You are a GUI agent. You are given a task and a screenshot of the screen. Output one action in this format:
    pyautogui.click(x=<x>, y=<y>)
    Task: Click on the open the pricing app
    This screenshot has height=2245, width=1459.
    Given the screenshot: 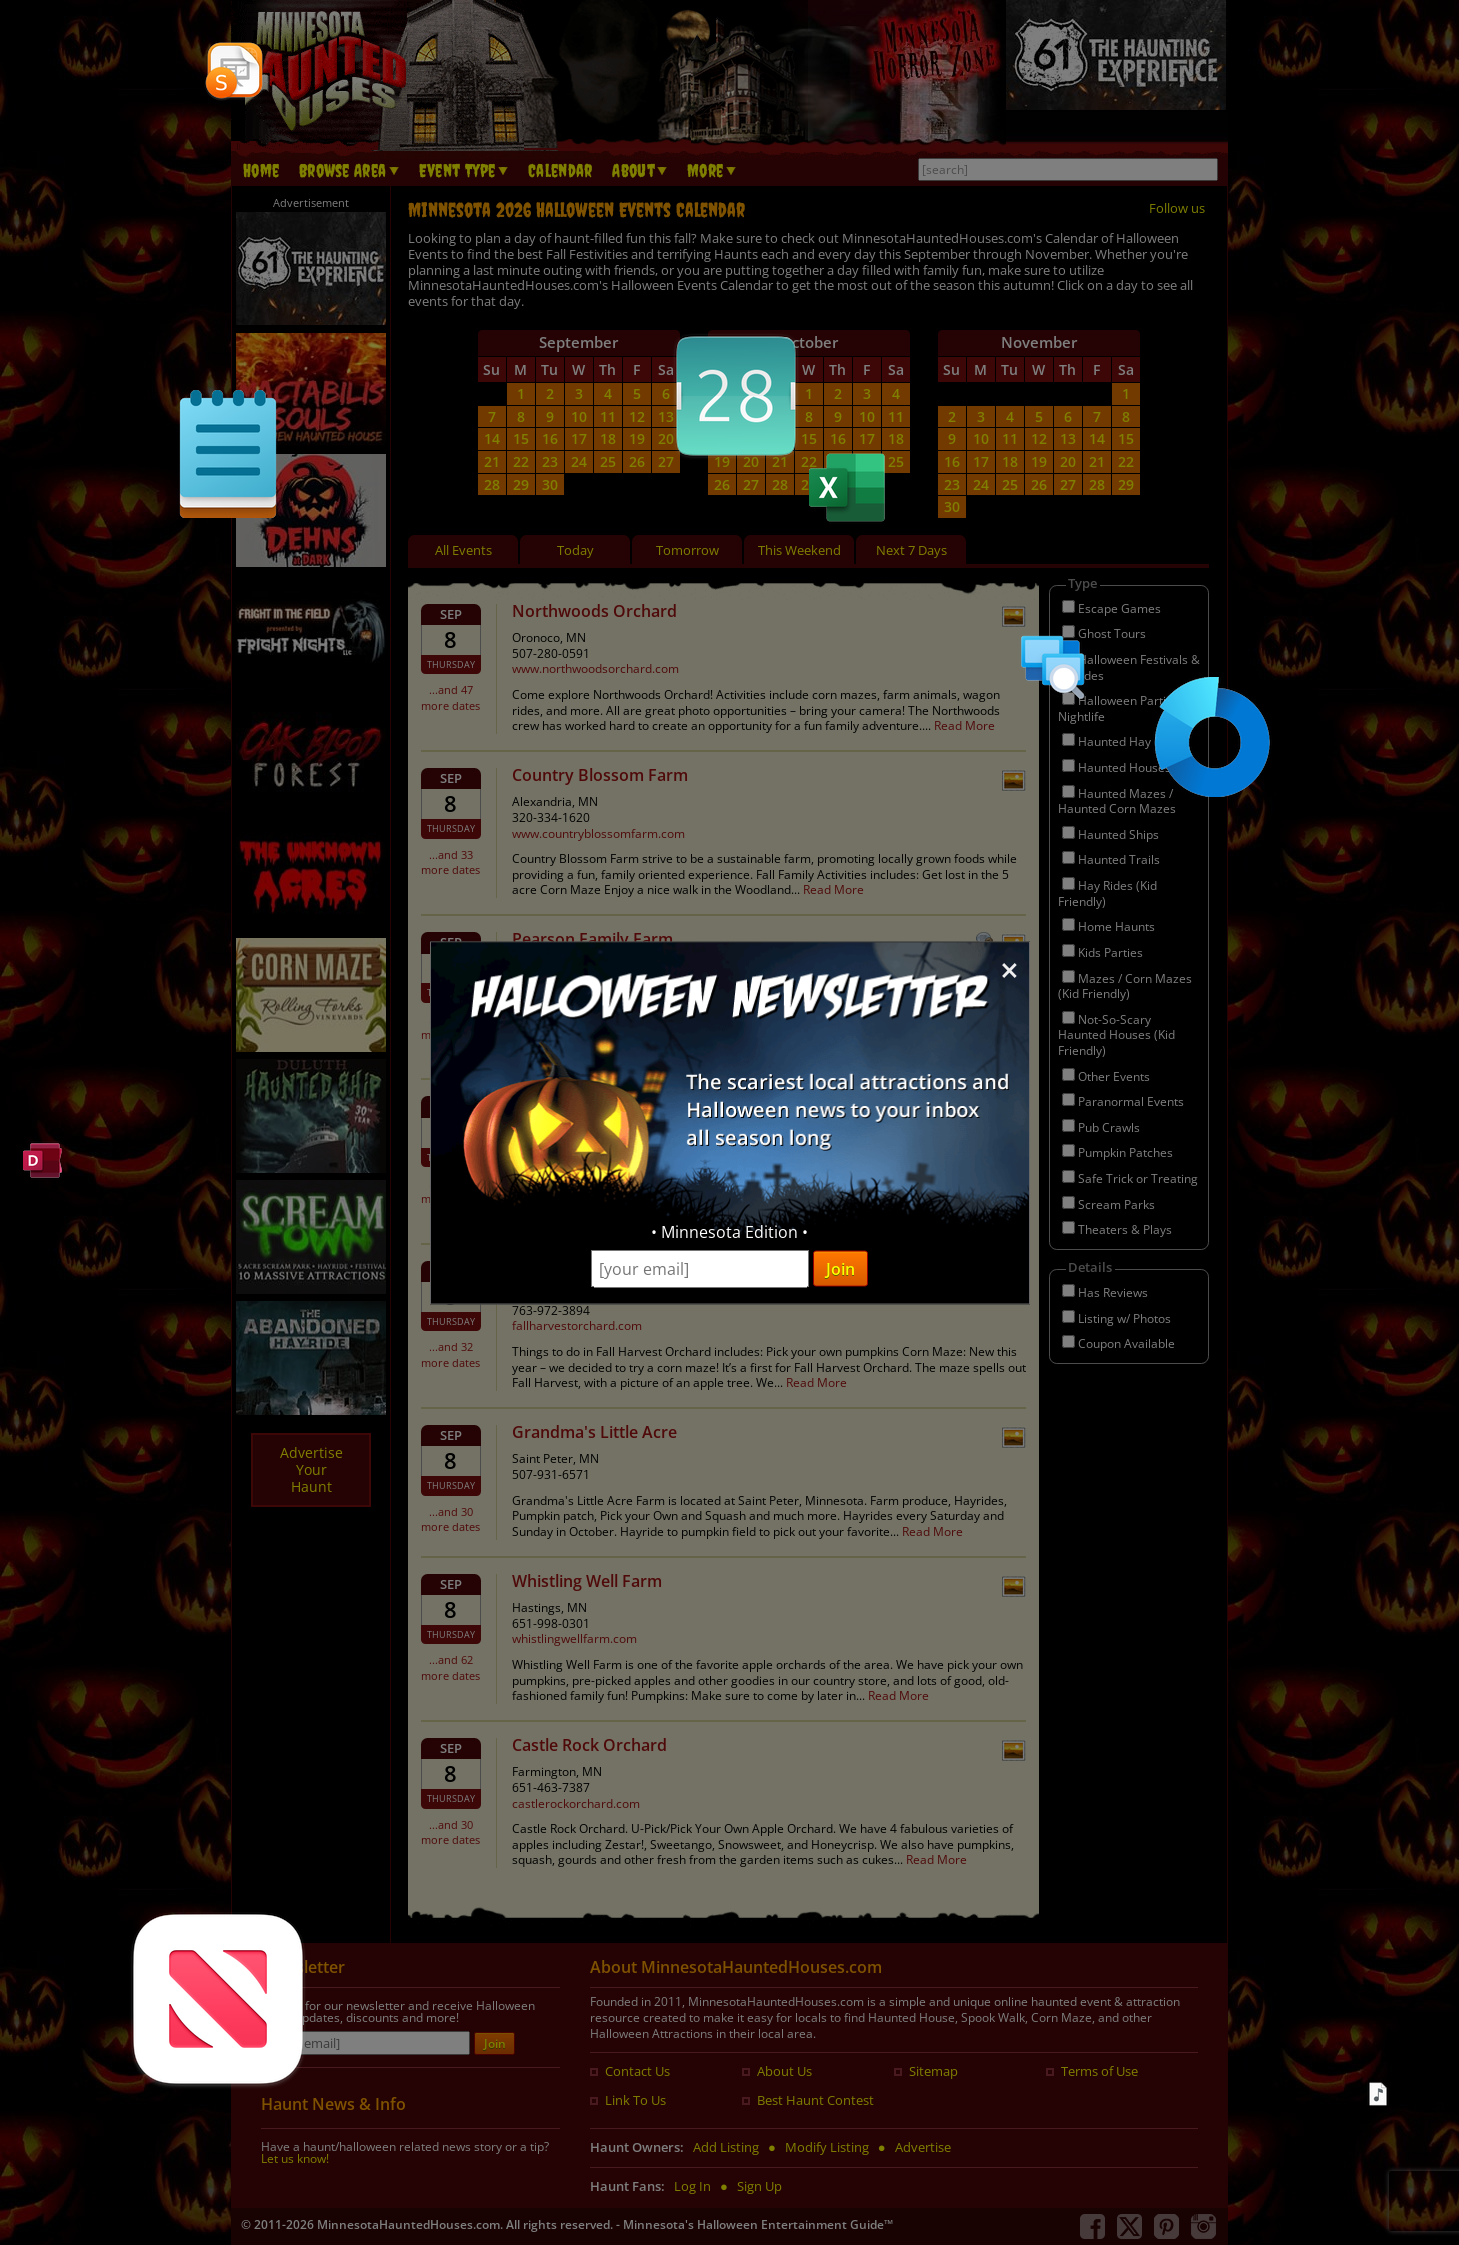 What is the action you would take?
    pyautogui.click(x=1212, y=737)
    